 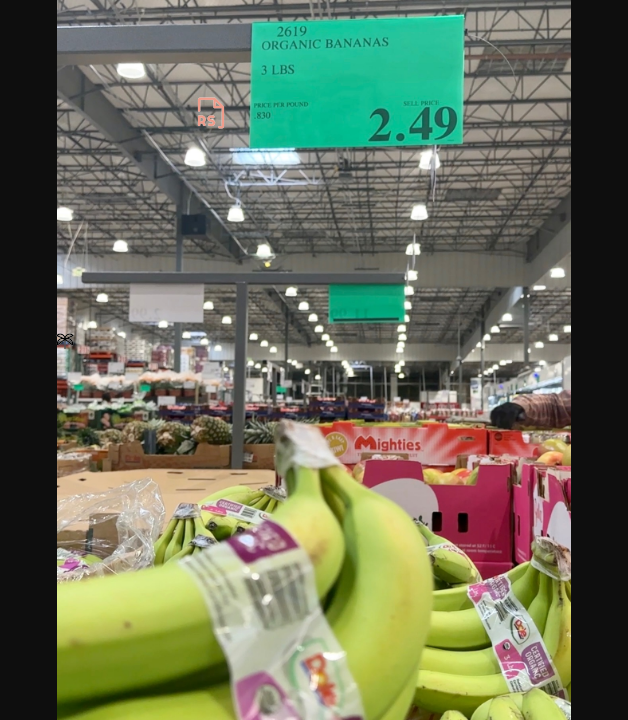 What do you see at coordinates (65, 341) in the screenshot?
I see `indicates tropical or beach-themed content` at bounding box center [65, 341].